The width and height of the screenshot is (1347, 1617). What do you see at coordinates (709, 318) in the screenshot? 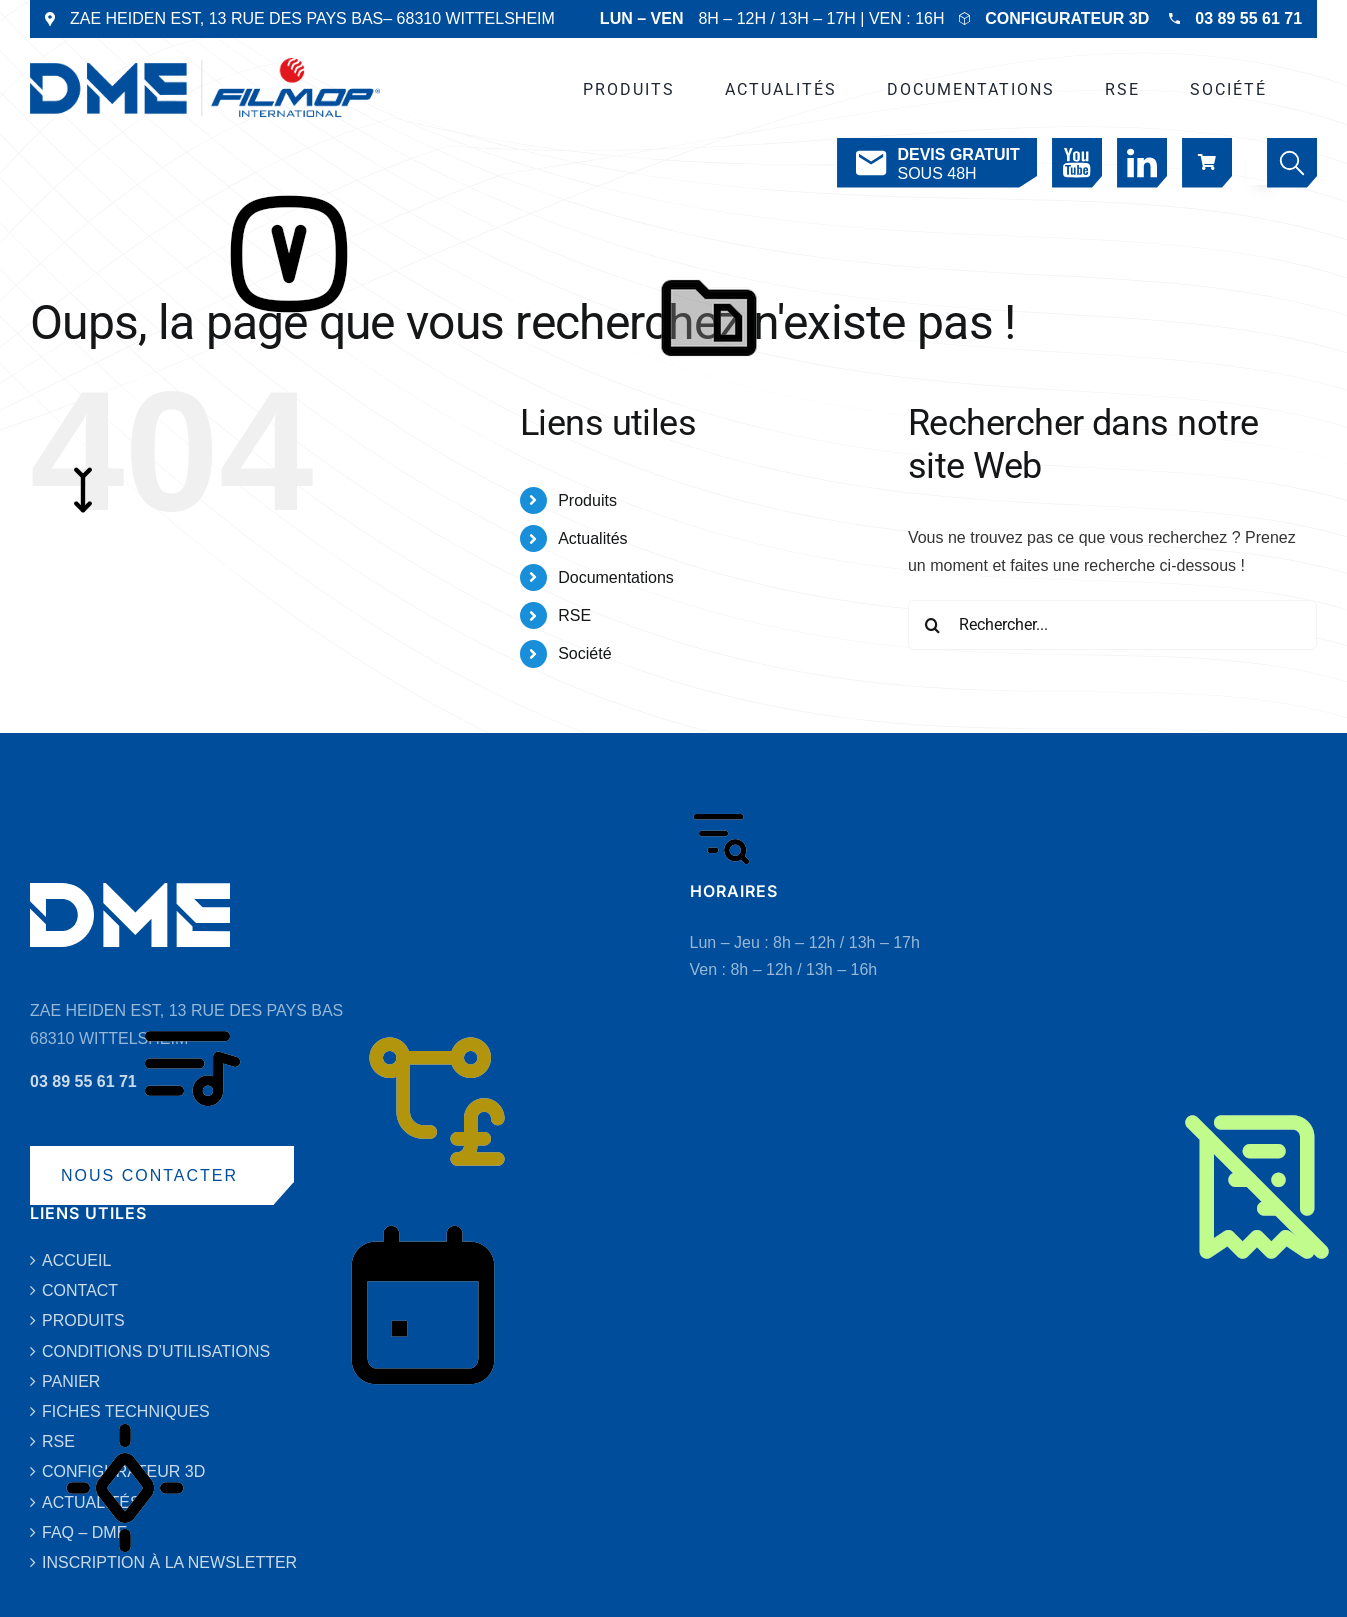
I see `access saved code snippets` at bounding box center [709, 318].